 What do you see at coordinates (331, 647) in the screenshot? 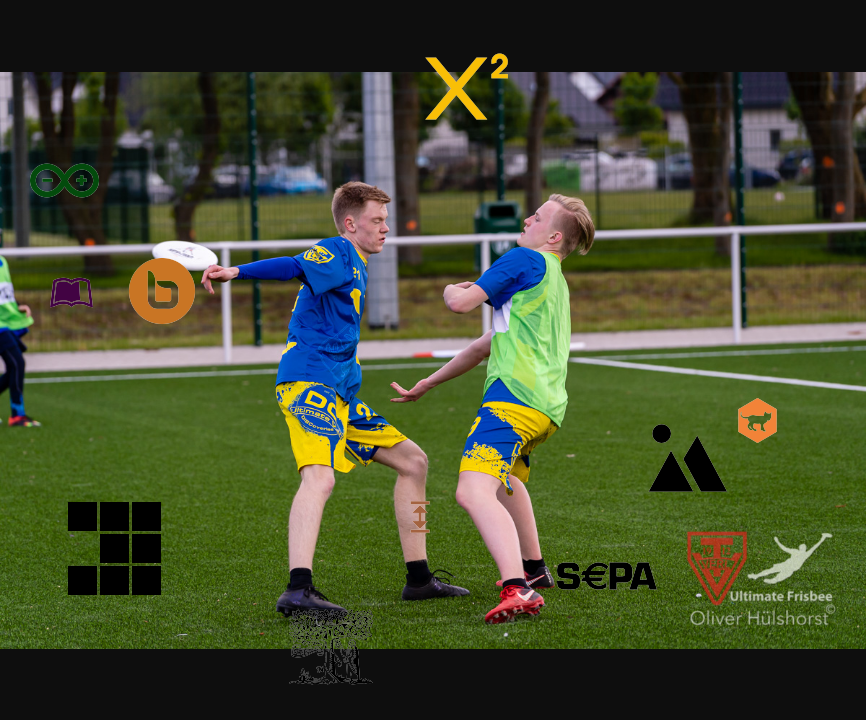
I see `visit elsevier's academic publishing website` at bounding box center [331, 647].